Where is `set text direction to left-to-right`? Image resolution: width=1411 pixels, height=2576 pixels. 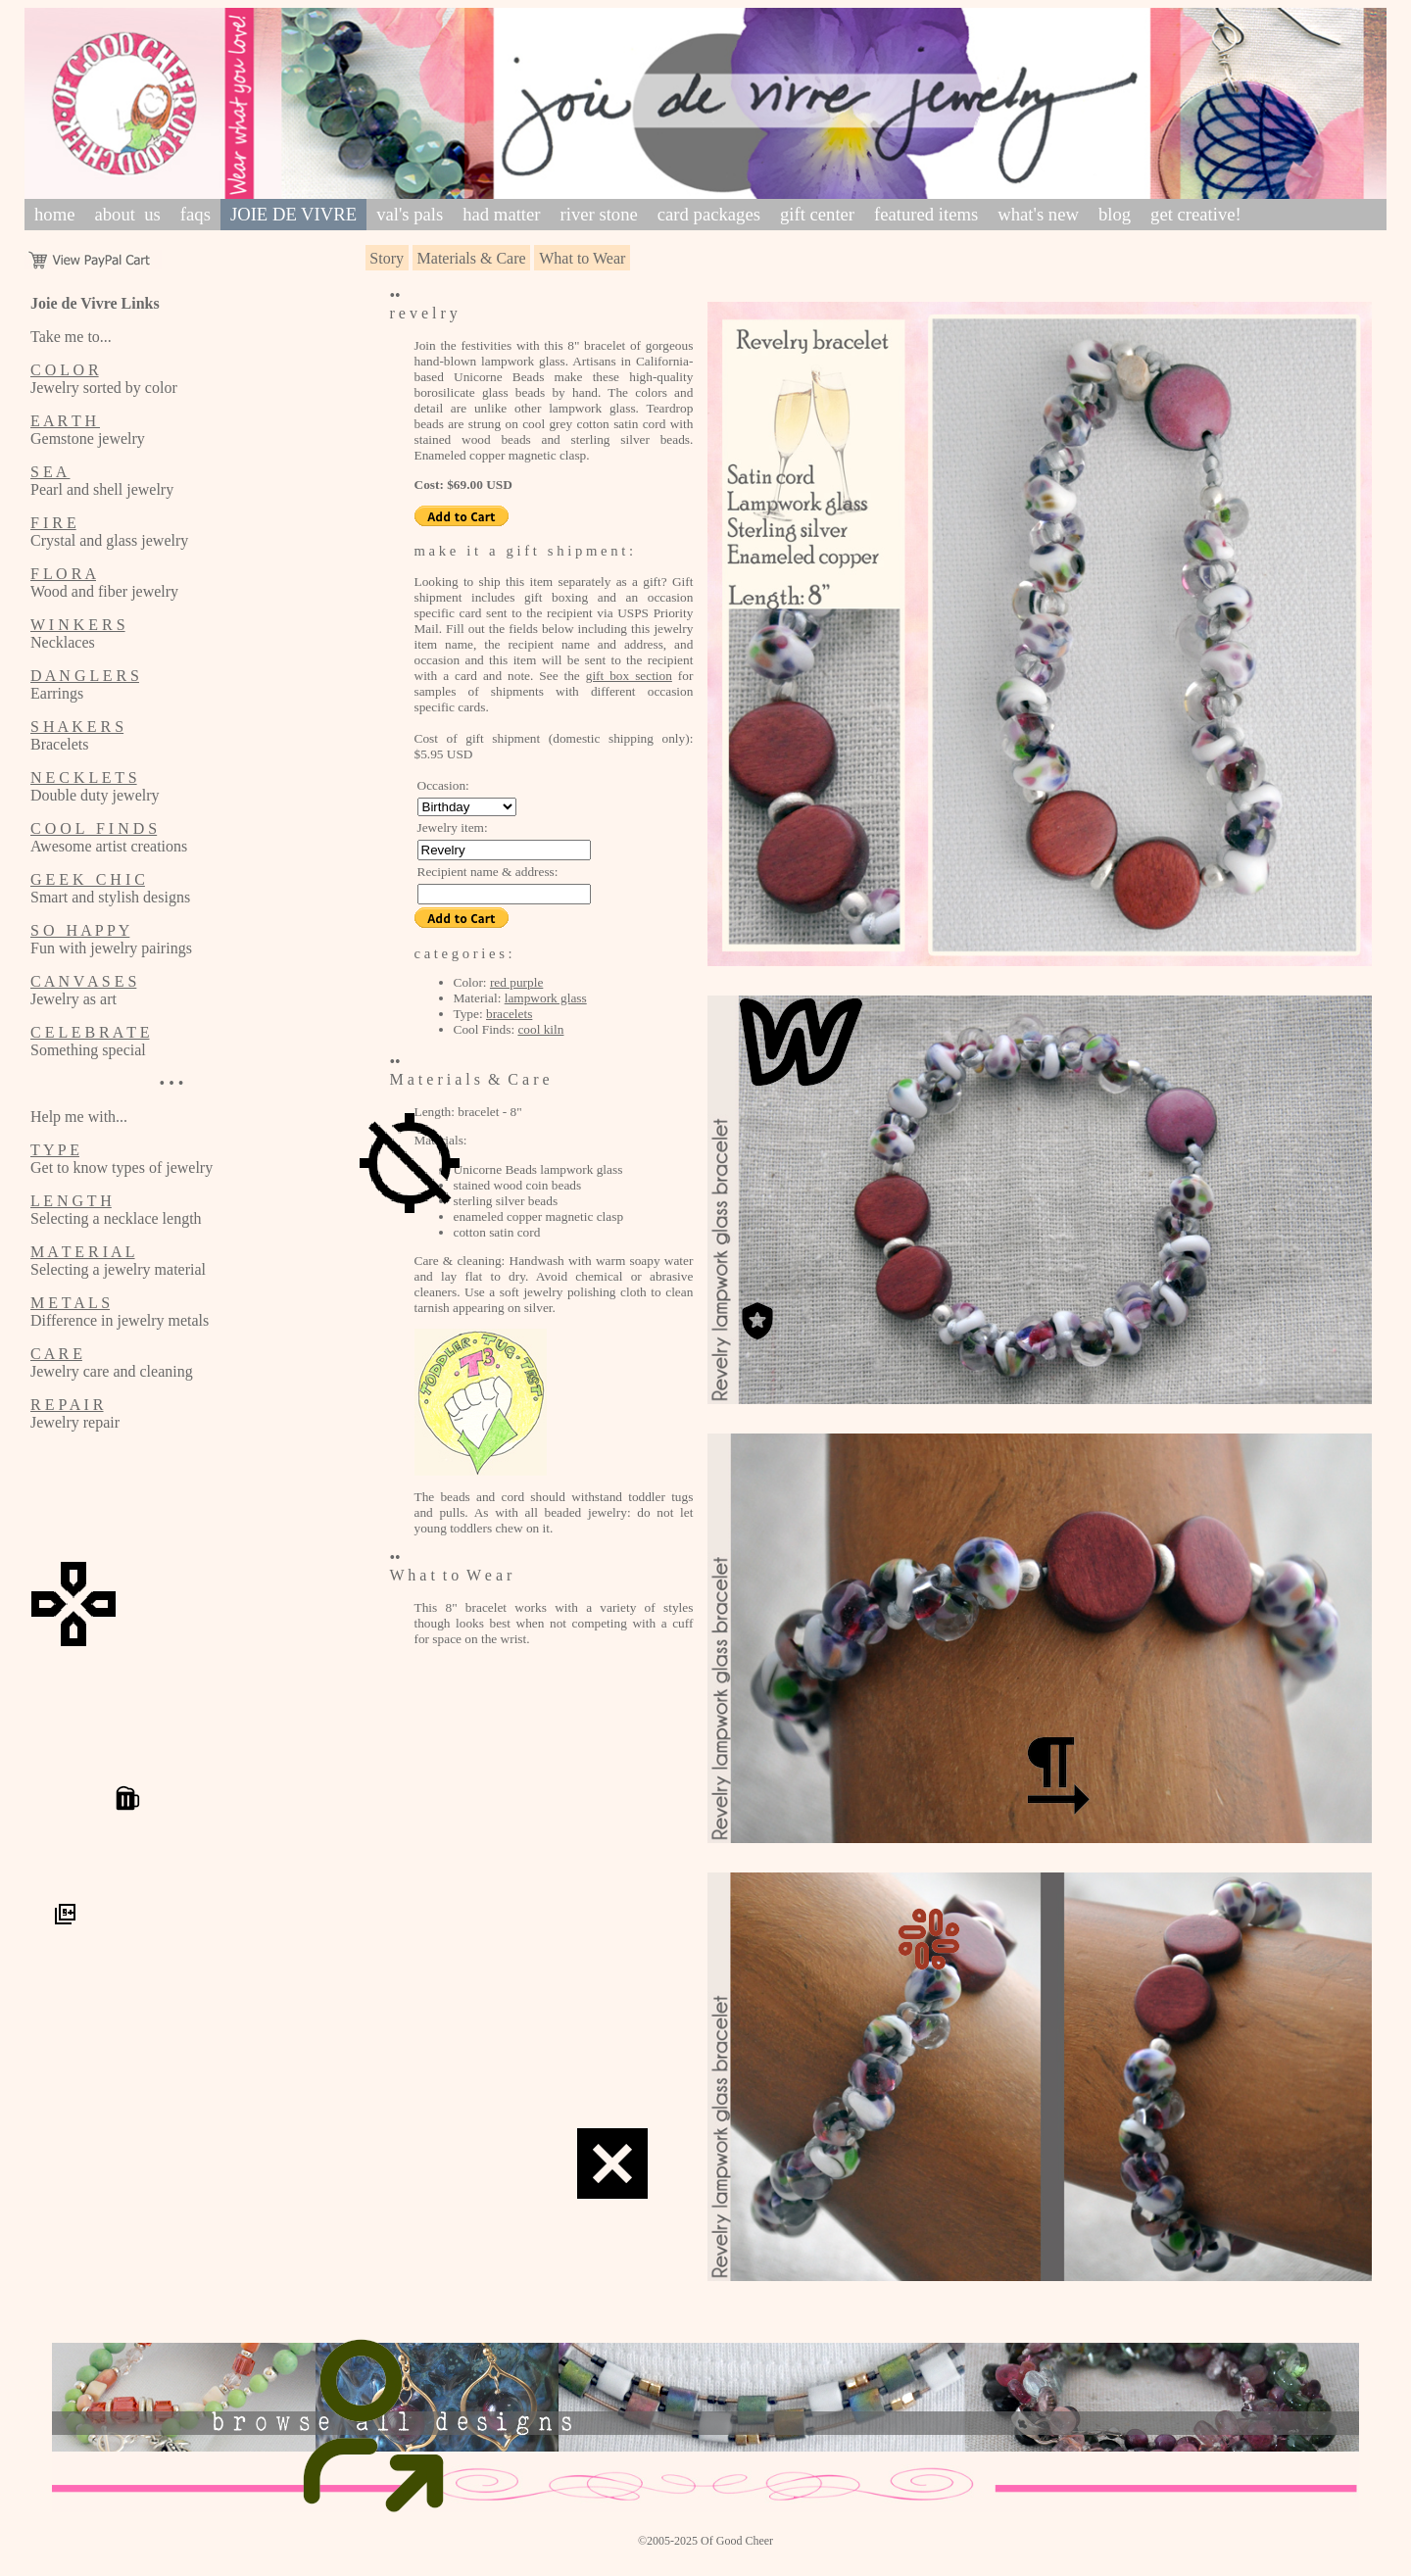
set text direction to left-to-right is located at coordinates (1054, 1775).